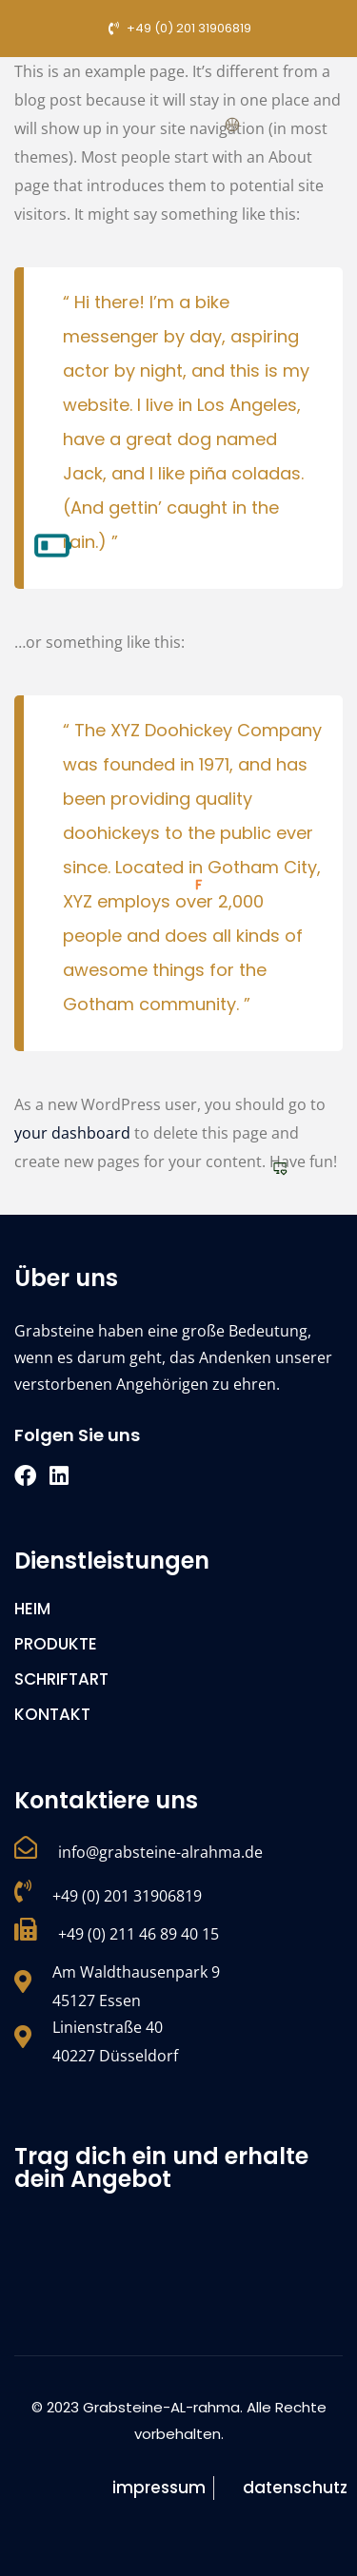 This screenshot has height=2576, width=357. What do you see at coordinates (199, 885) in the screenshot?
I see `indicates a Facebook shortcut or link` at bounding box center [199, 885].